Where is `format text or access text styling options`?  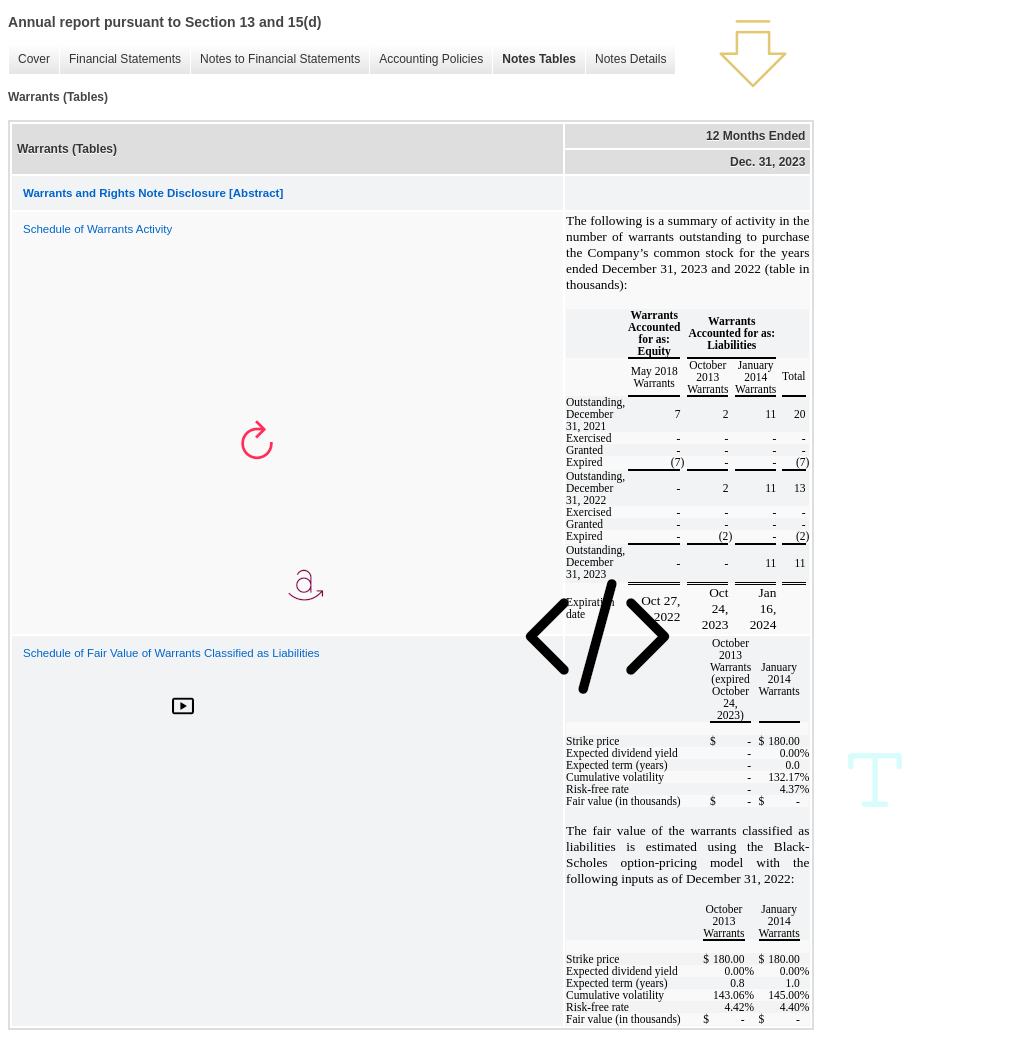 format text or access text styling options is located at coordinates (875, 780).